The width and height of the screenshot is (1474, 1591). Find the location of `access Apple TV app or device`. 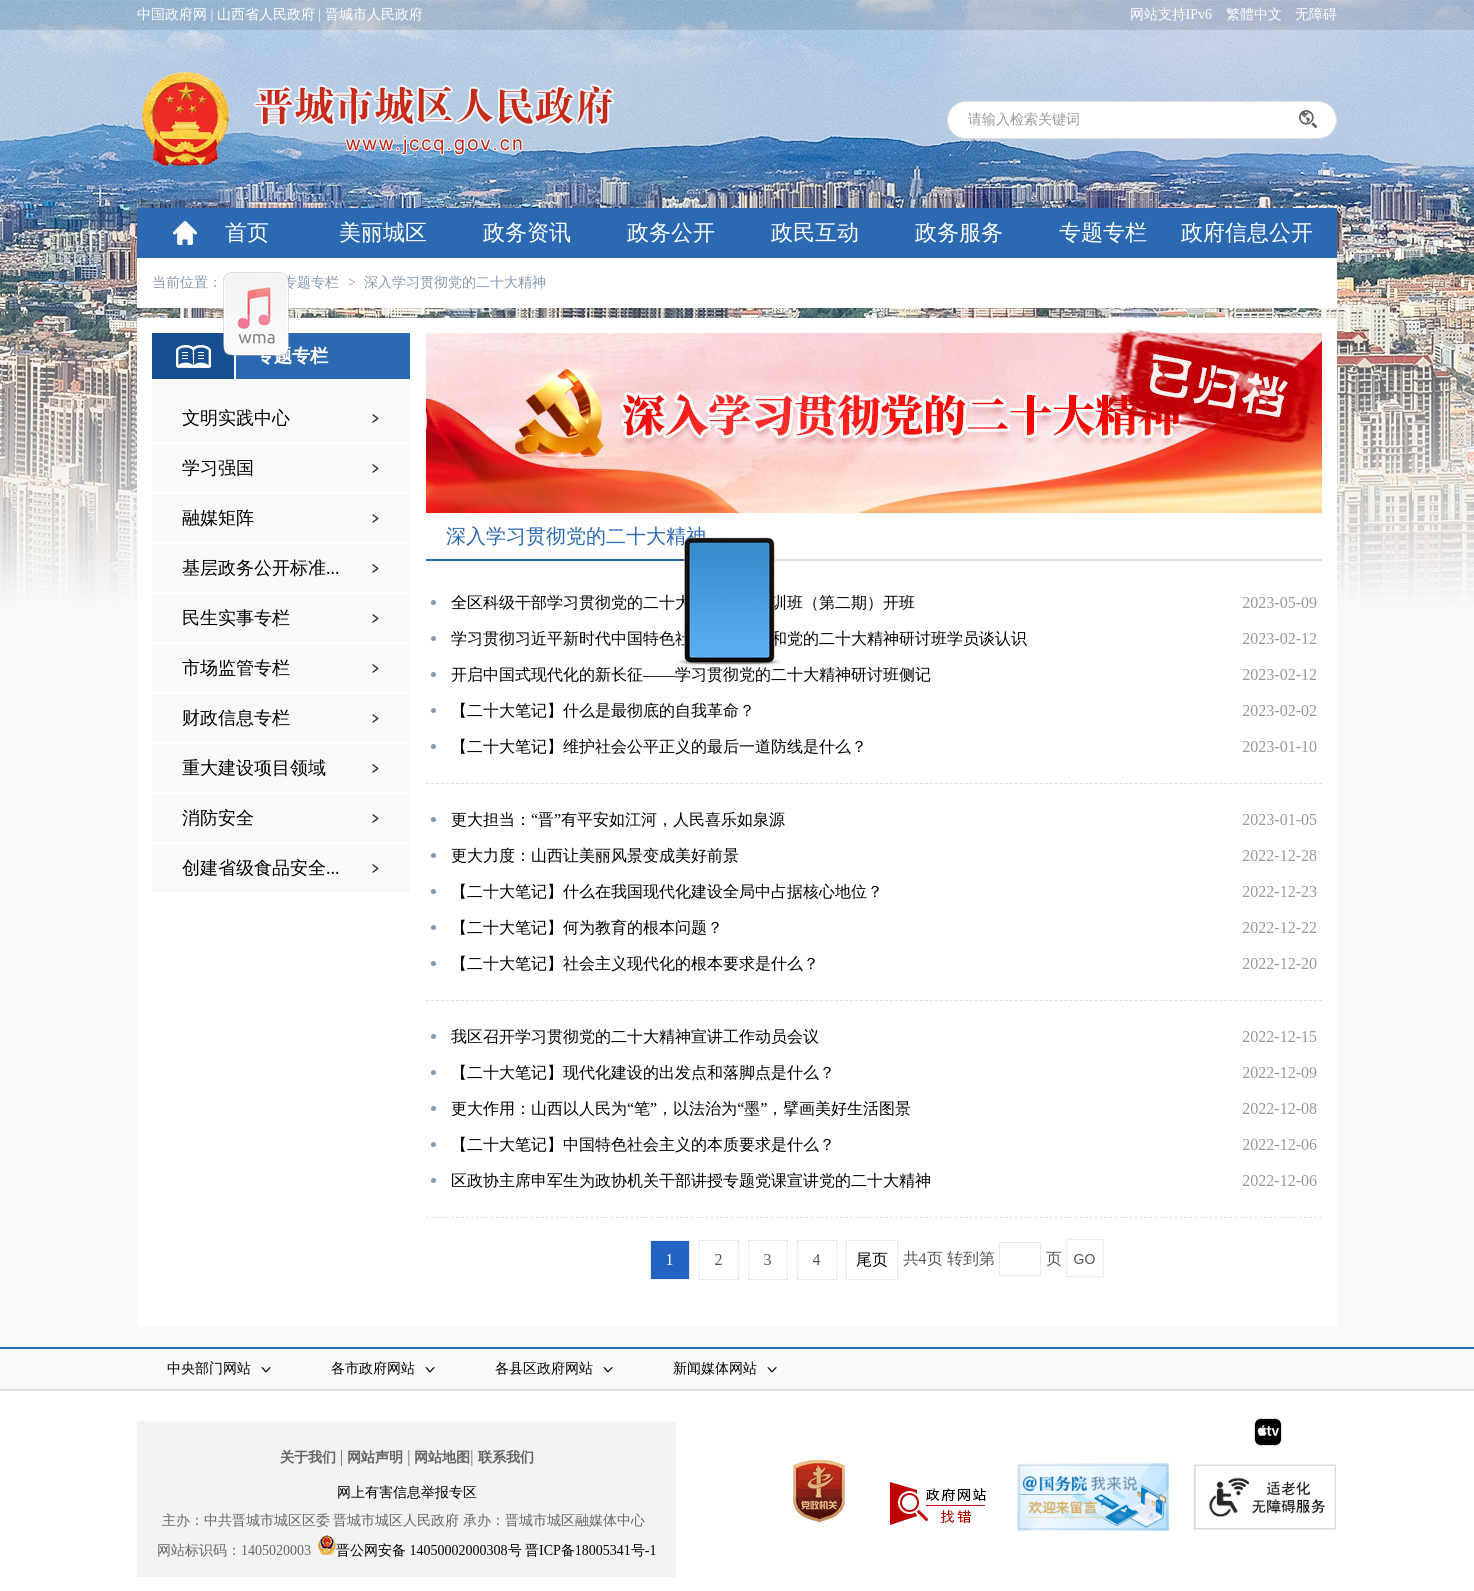

access Apple TV app or device is located at coordinates (1268, 1432).